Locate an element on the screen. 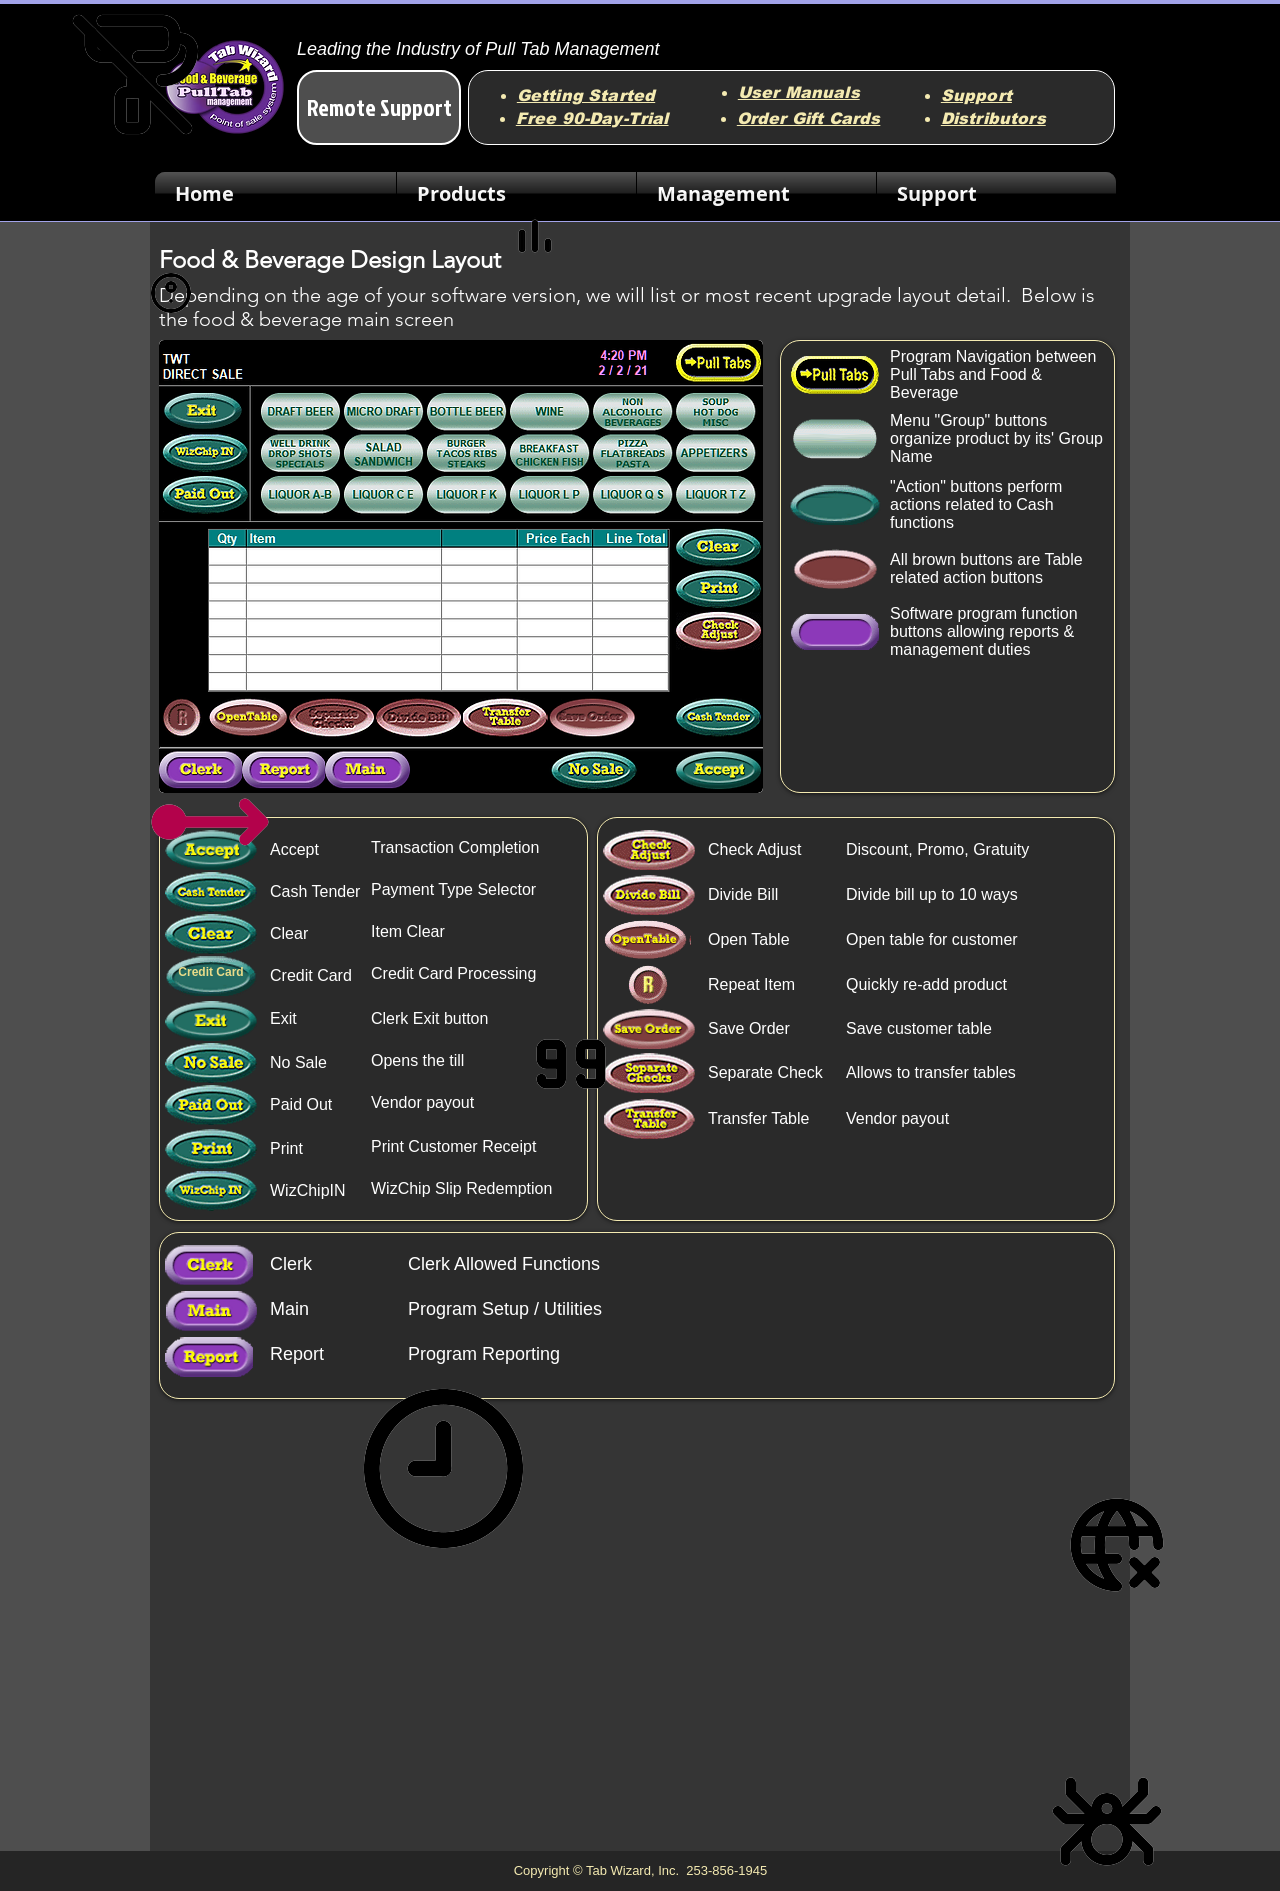  proceed to the next step is located at coordinates (210, 822).